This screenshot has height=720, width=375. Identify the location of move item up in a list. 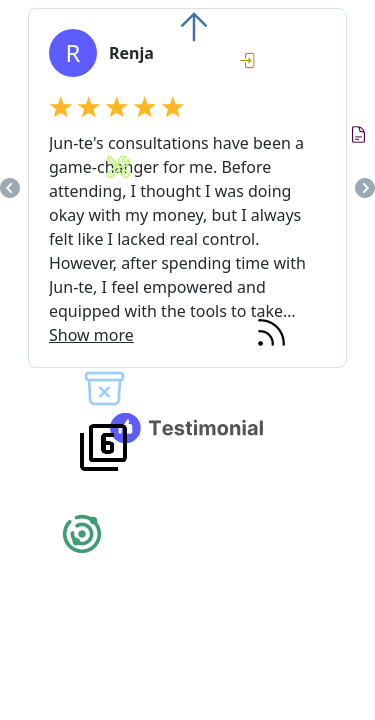
(194, 27).